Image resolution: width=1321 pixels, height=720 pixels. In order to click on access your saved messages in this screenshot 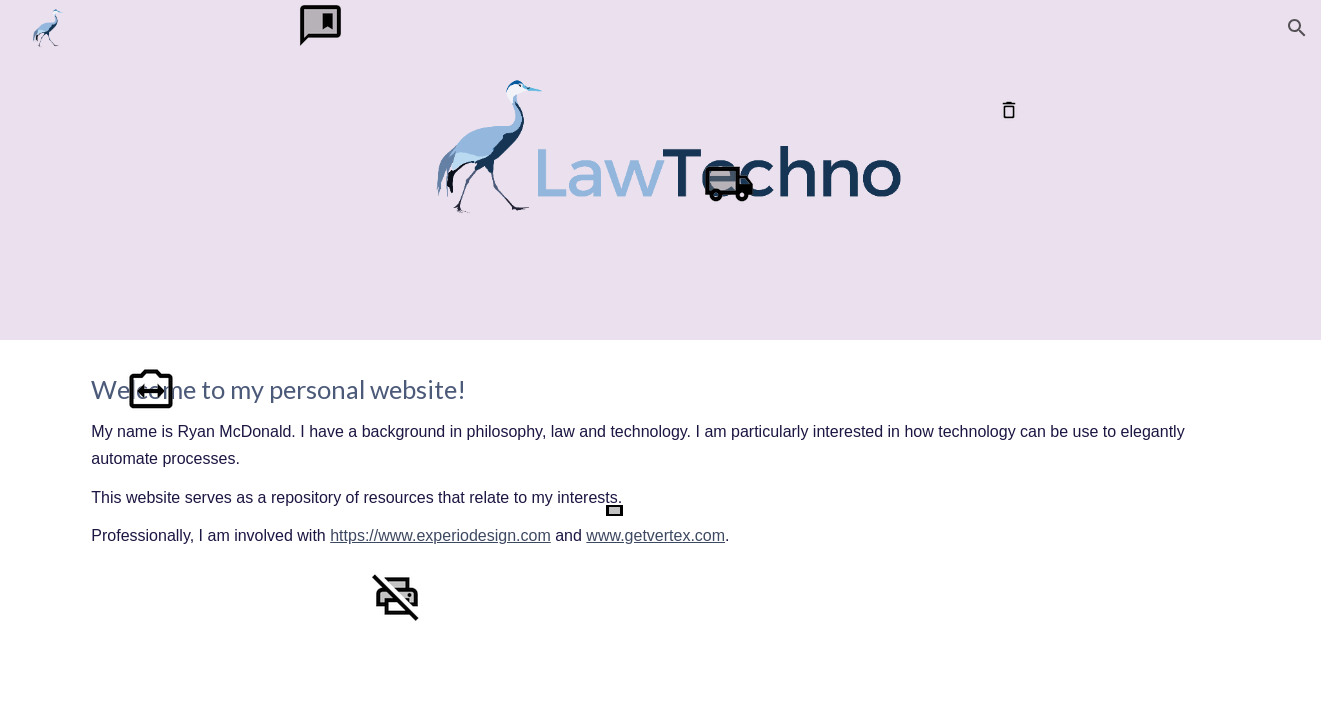, I will do `click(320, 25)`.